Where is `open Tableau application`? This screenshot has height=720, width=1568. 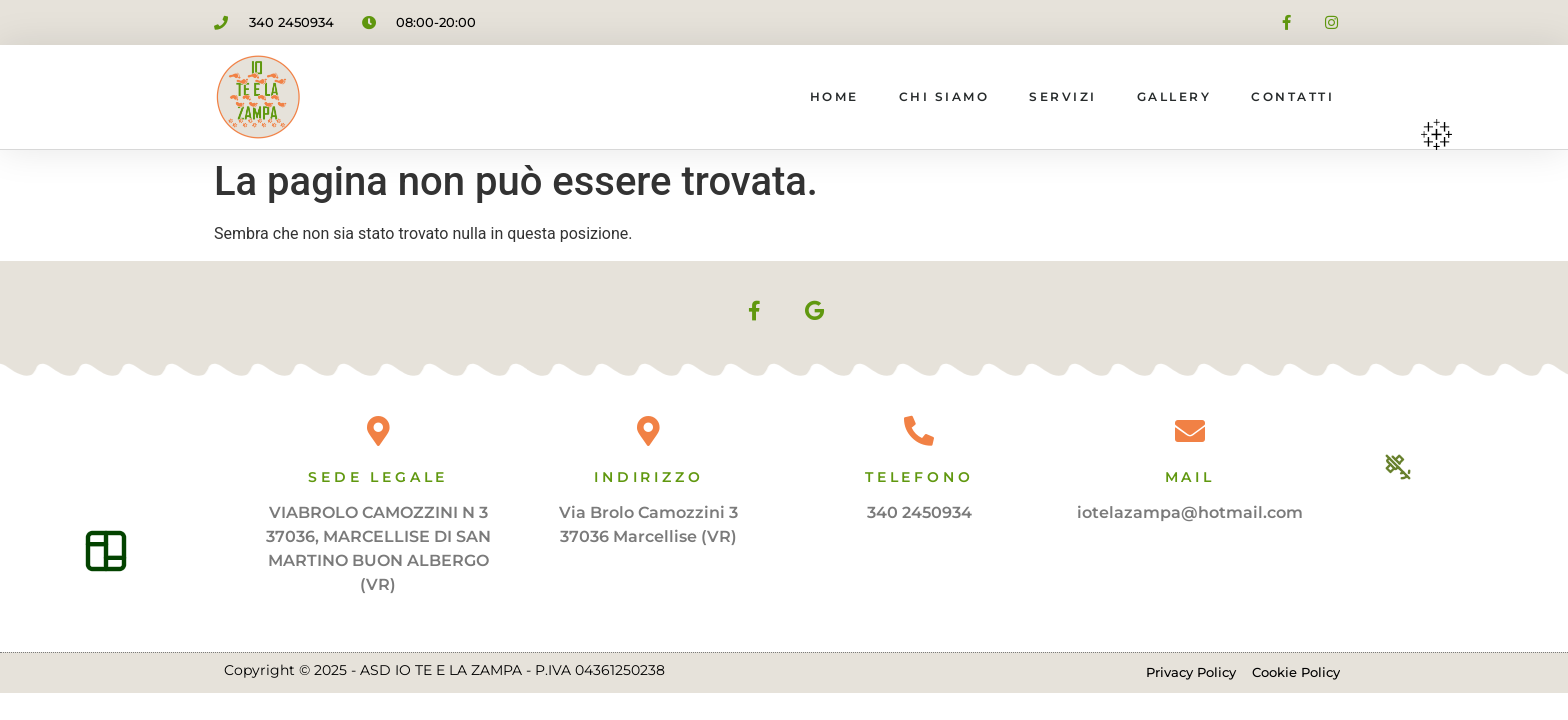
open Tableau application is located at coordinates (1436, 134).